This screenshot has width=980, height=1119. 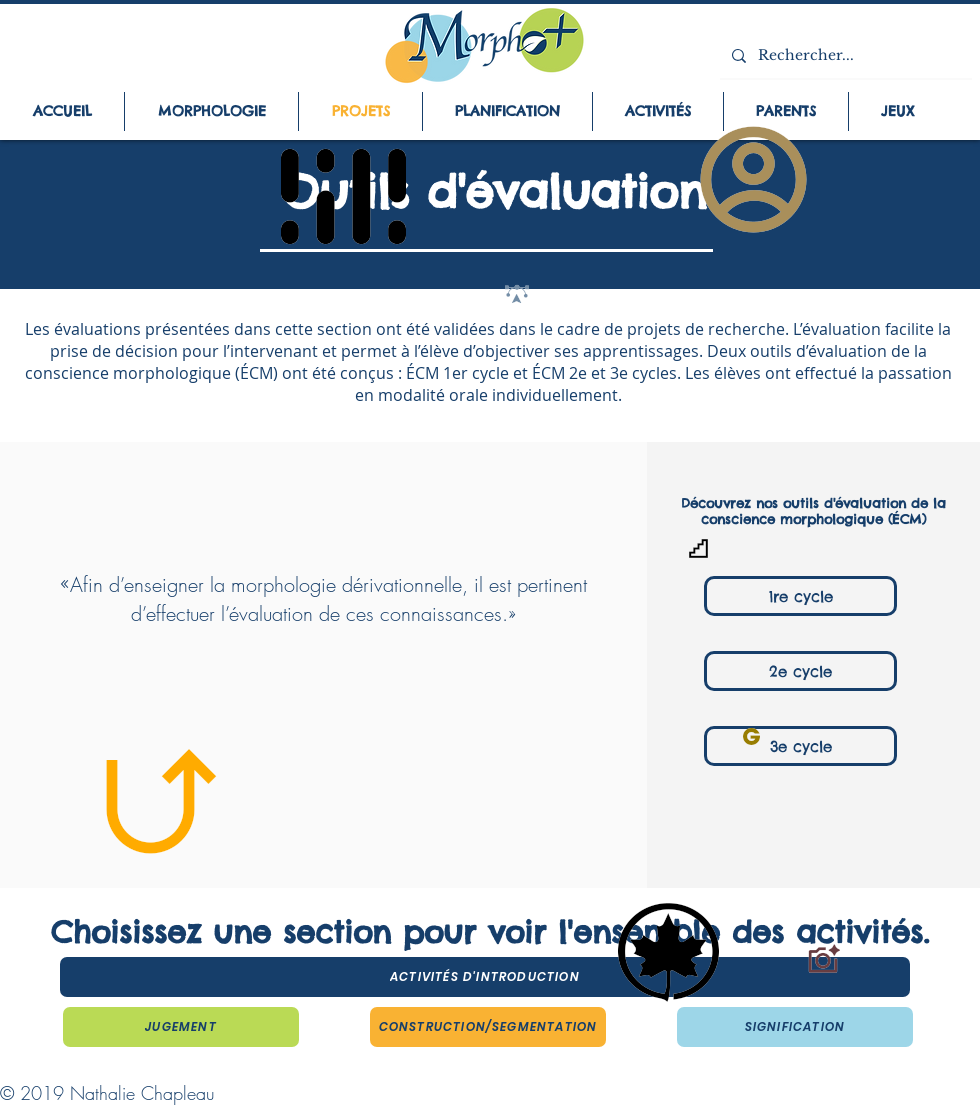 I want to click on open the Air Canada app or website, so click(x=668, y=952).